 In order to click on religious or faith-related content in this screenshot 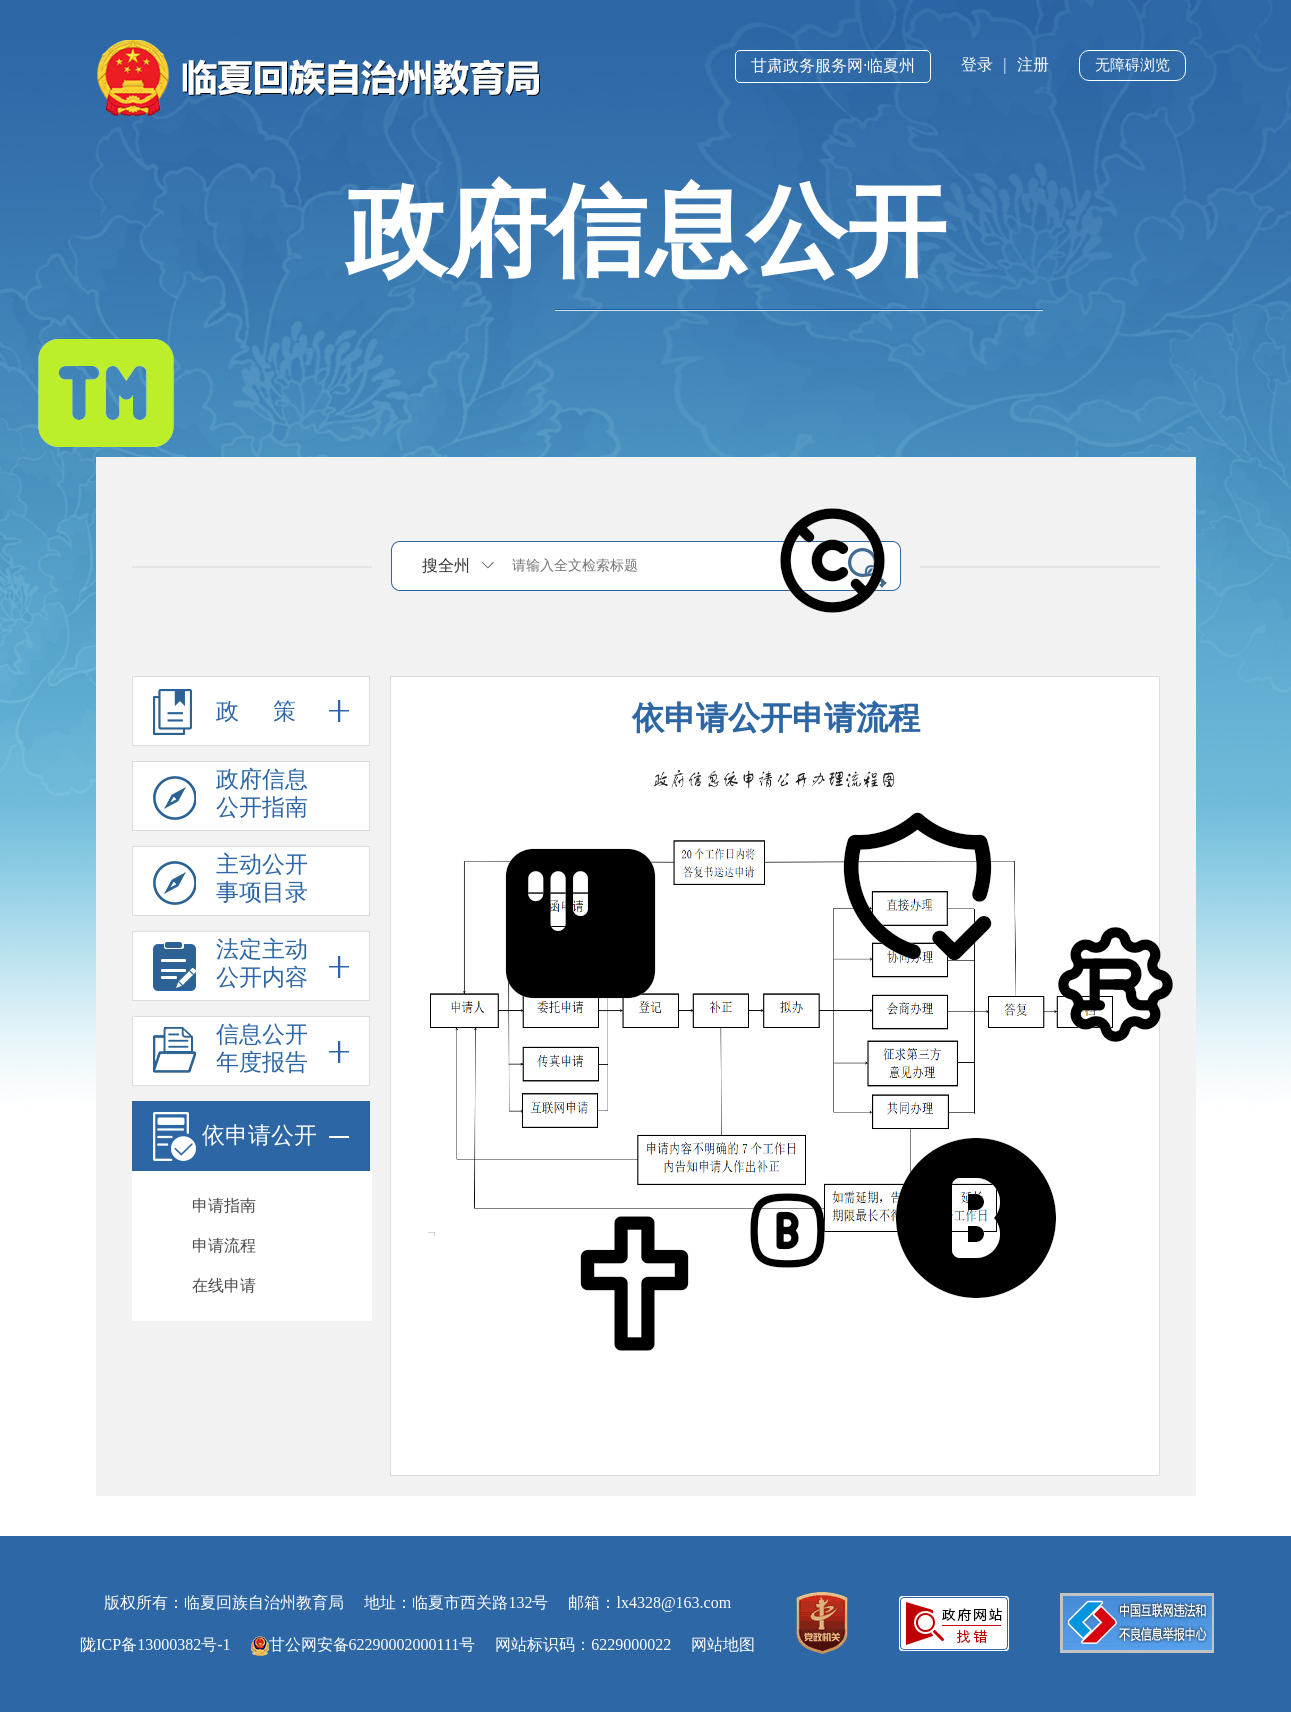, I will do `click(634, 1283)`.